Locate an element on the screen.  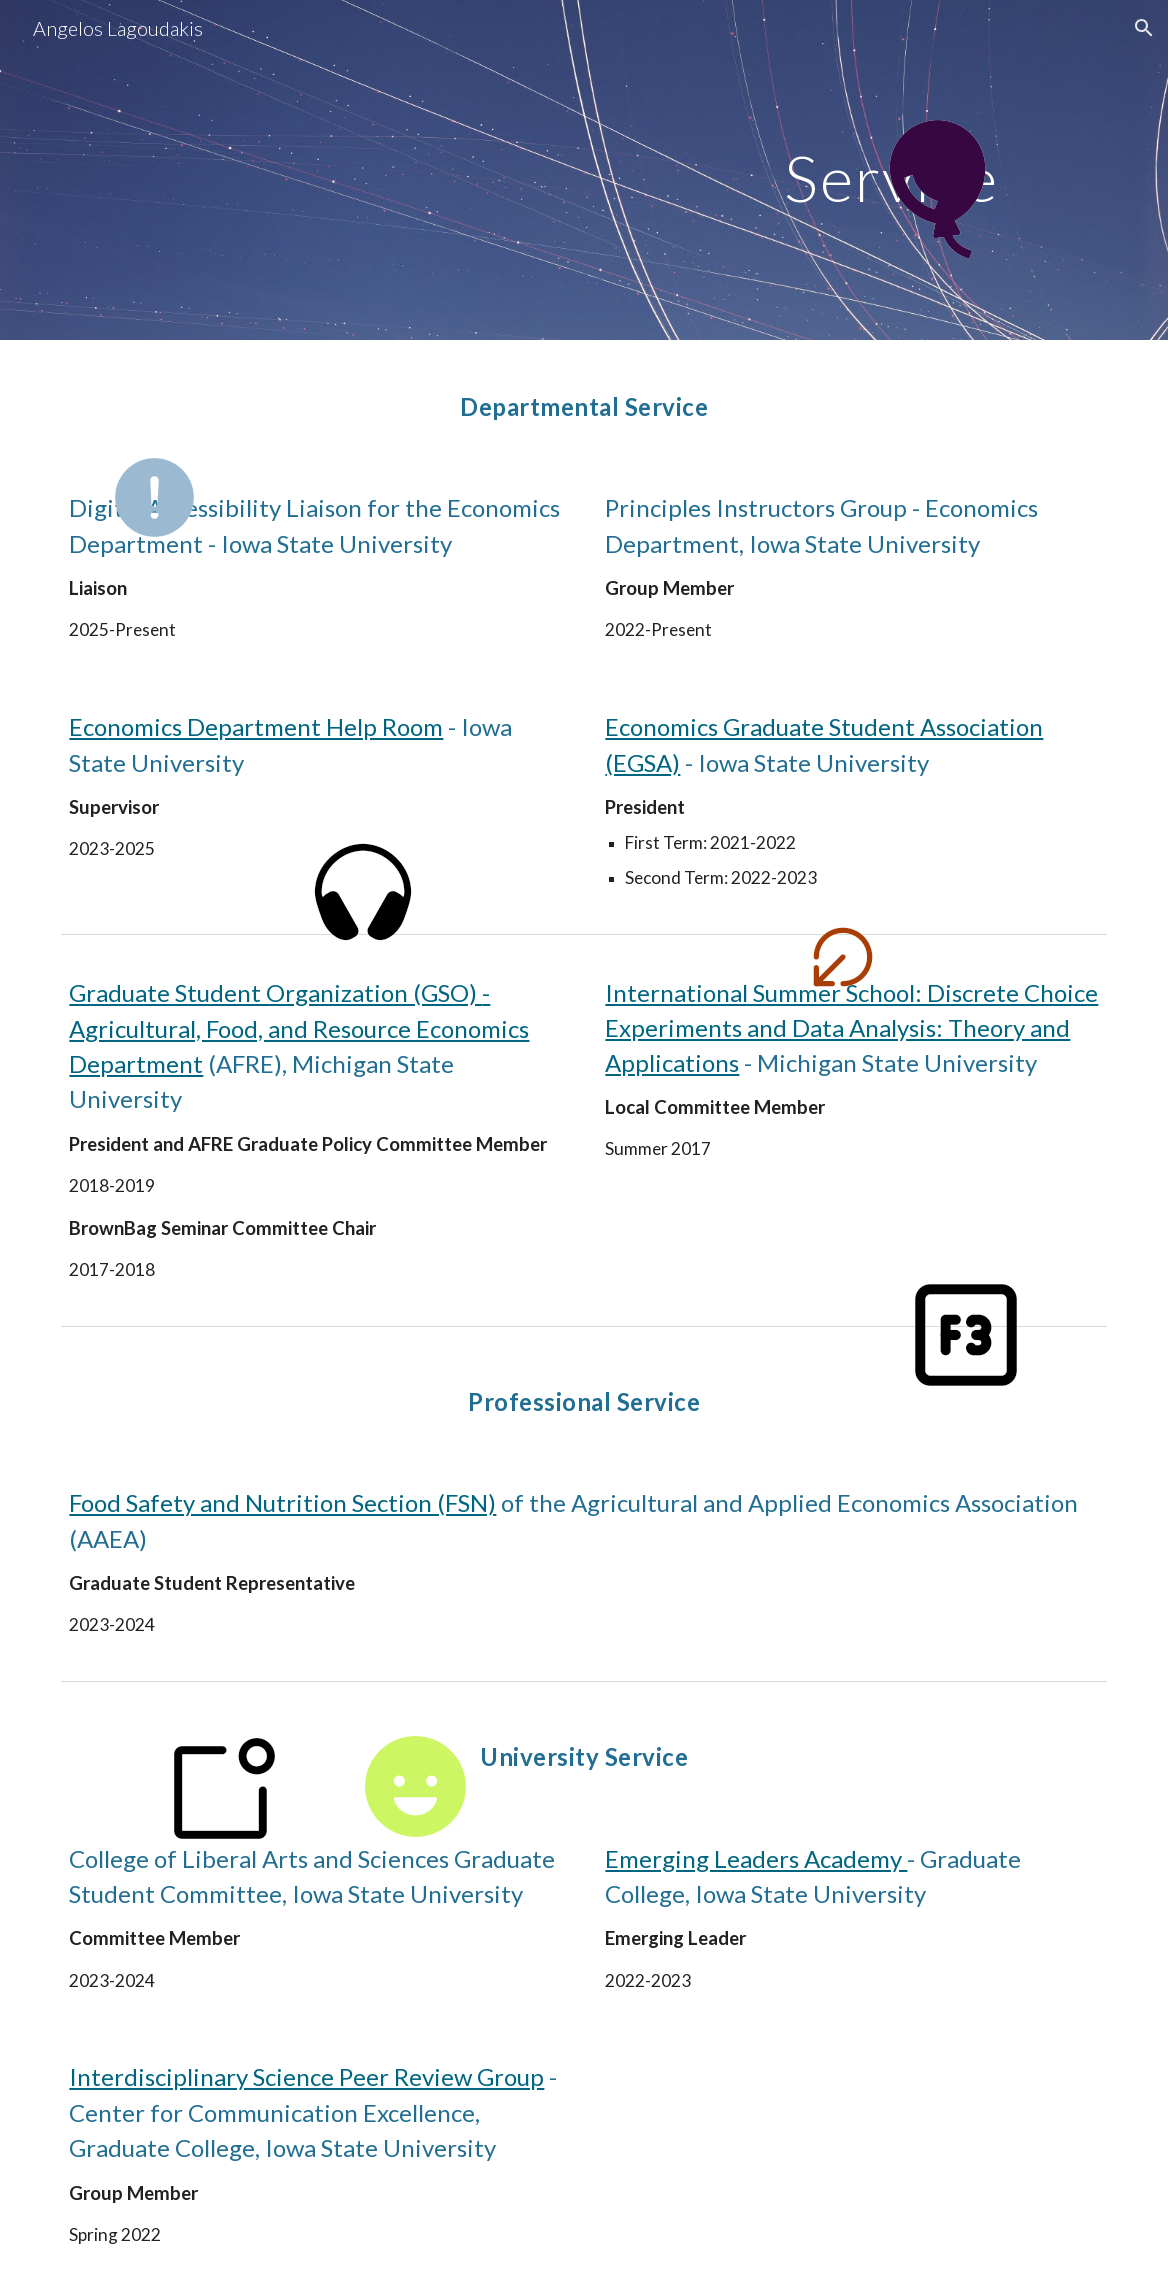
export or download content to the bottom-left is located at coordinates (843, 957).